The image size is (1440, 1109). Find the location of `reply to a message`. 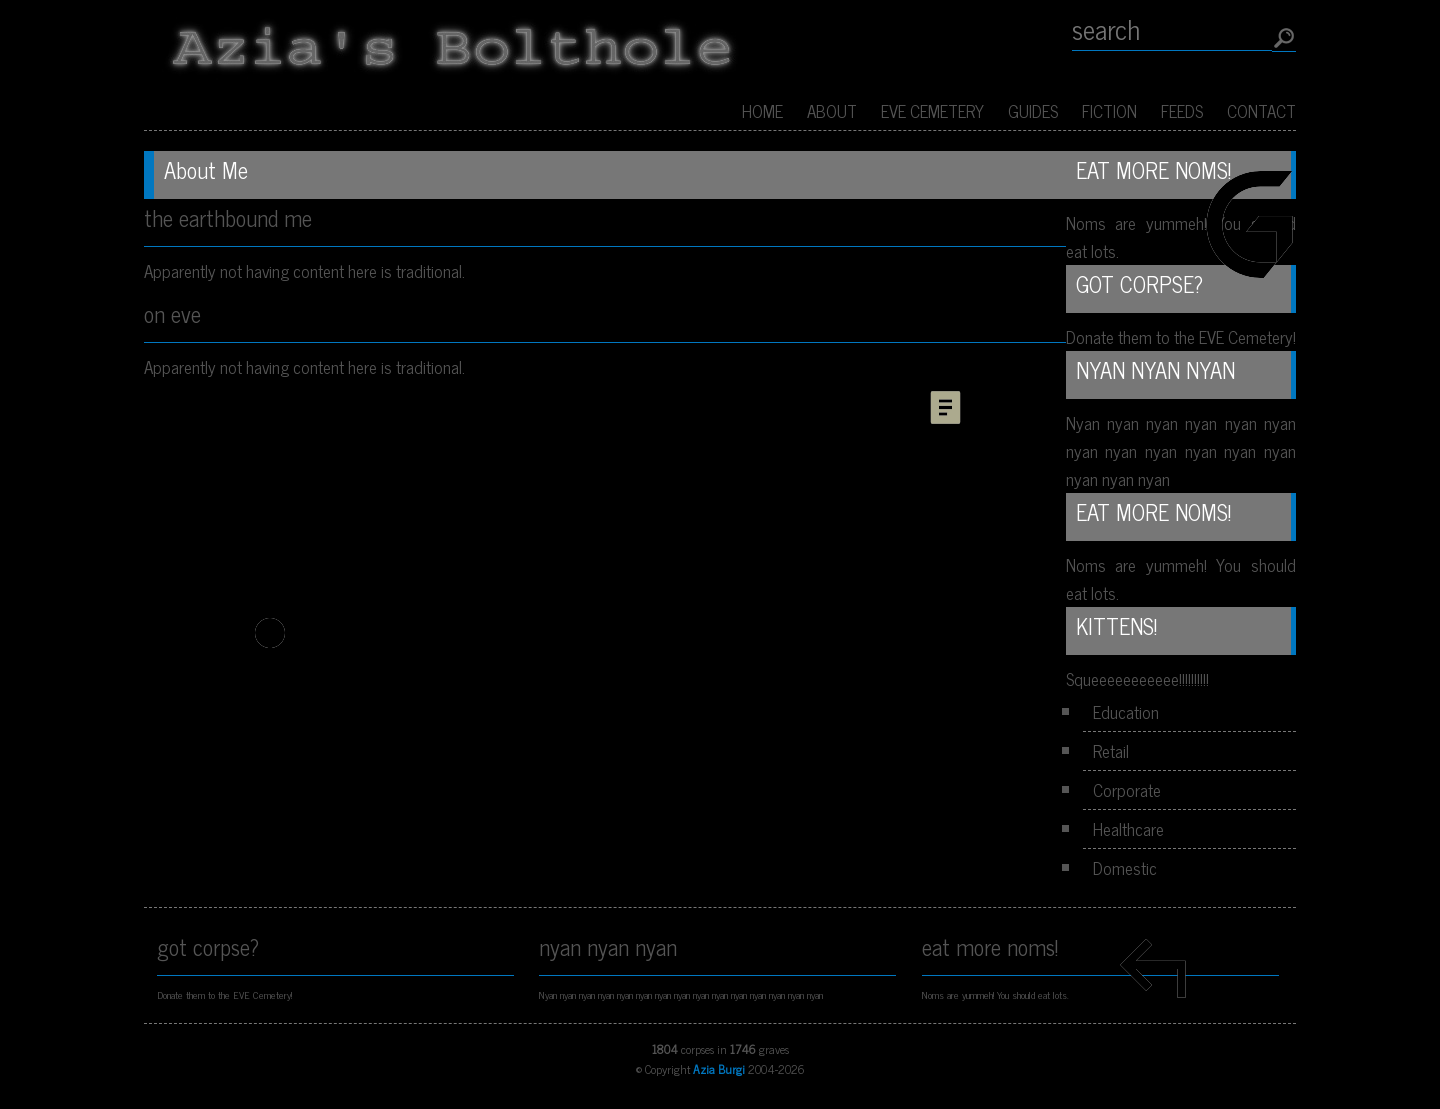

reply to a message is located at coordinates (1157, 969).